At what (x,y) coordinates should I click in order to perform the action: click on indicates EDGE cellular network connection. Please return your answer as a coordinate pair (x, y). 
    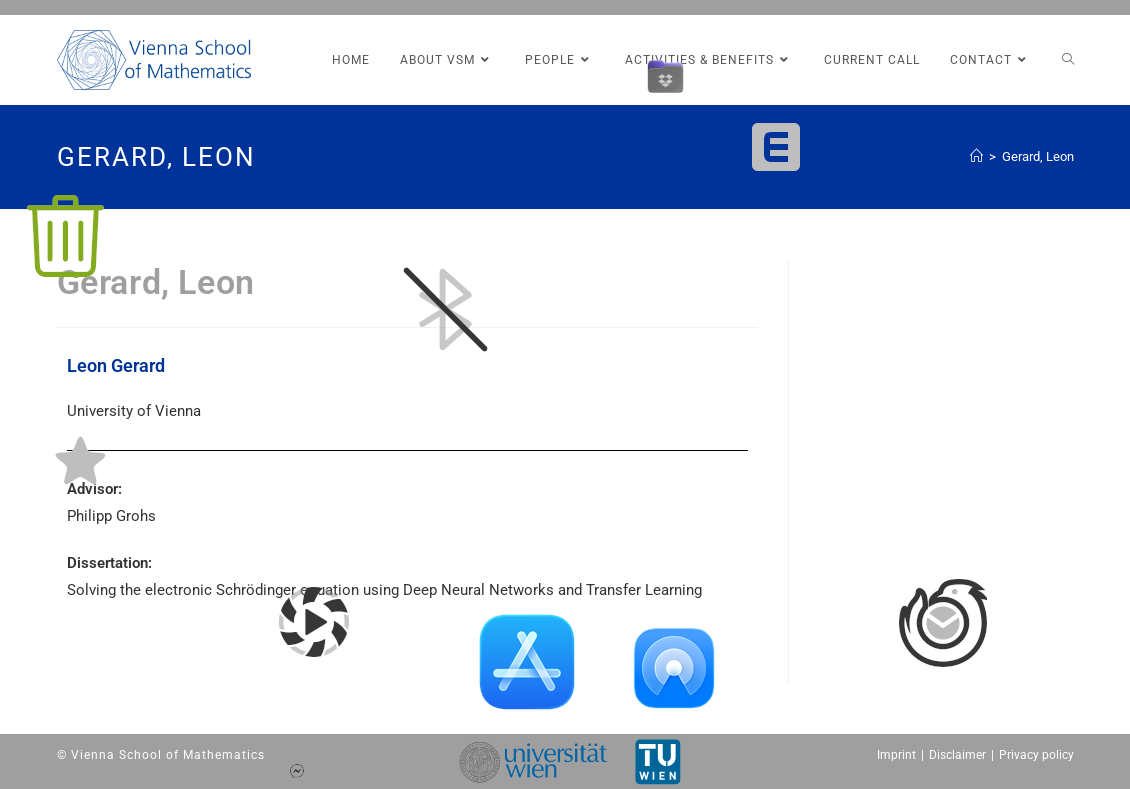
    Looking at the image, I should click on (776, 147).